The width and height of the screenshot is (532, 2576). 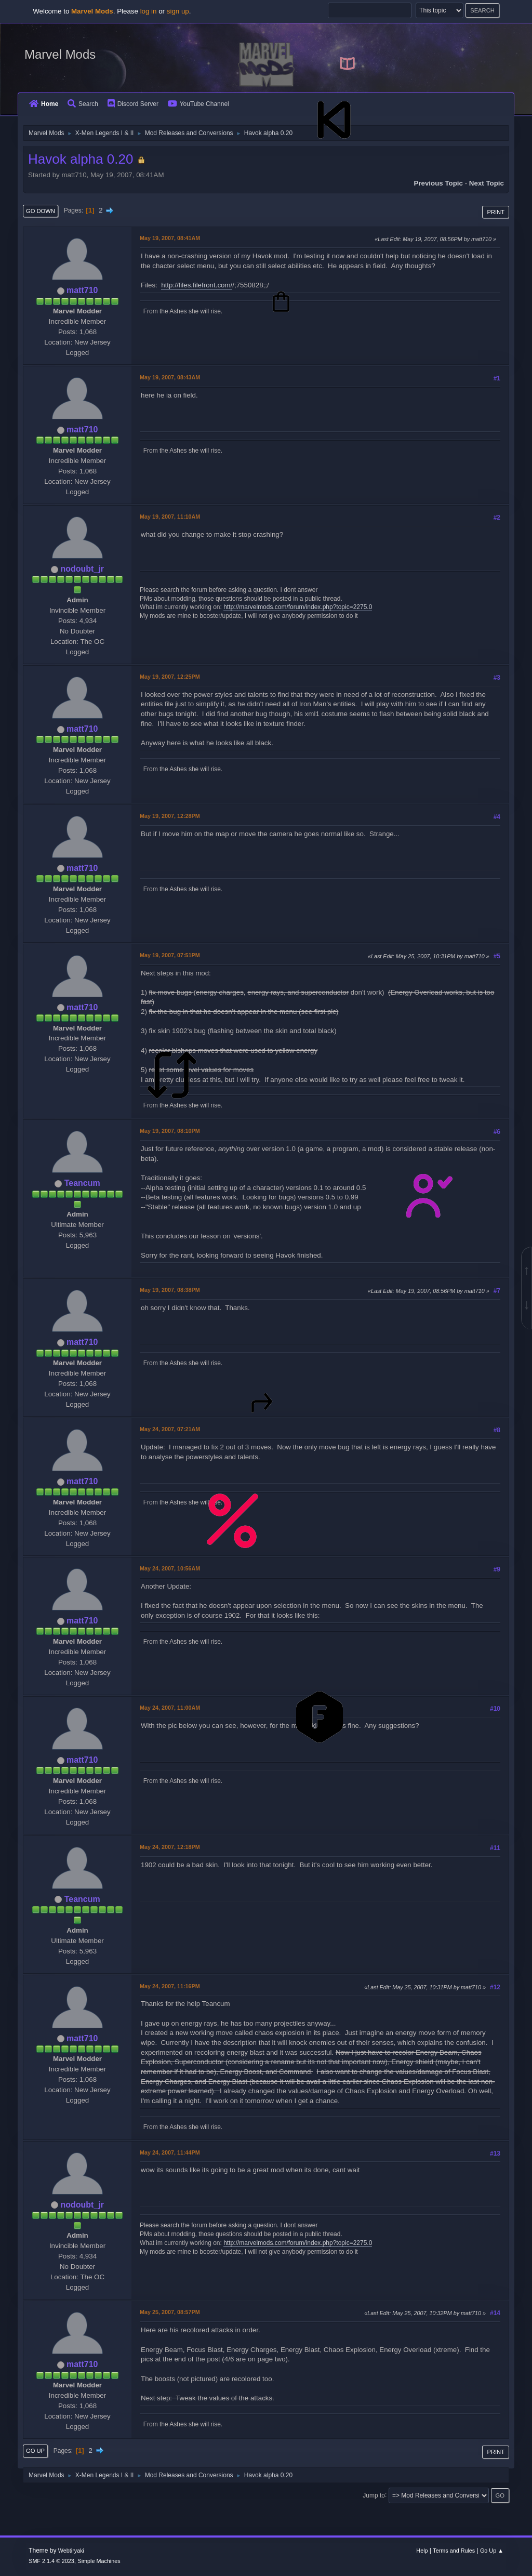 I want to click on open reading mode or e-book reader, so click(x=347, y=63).